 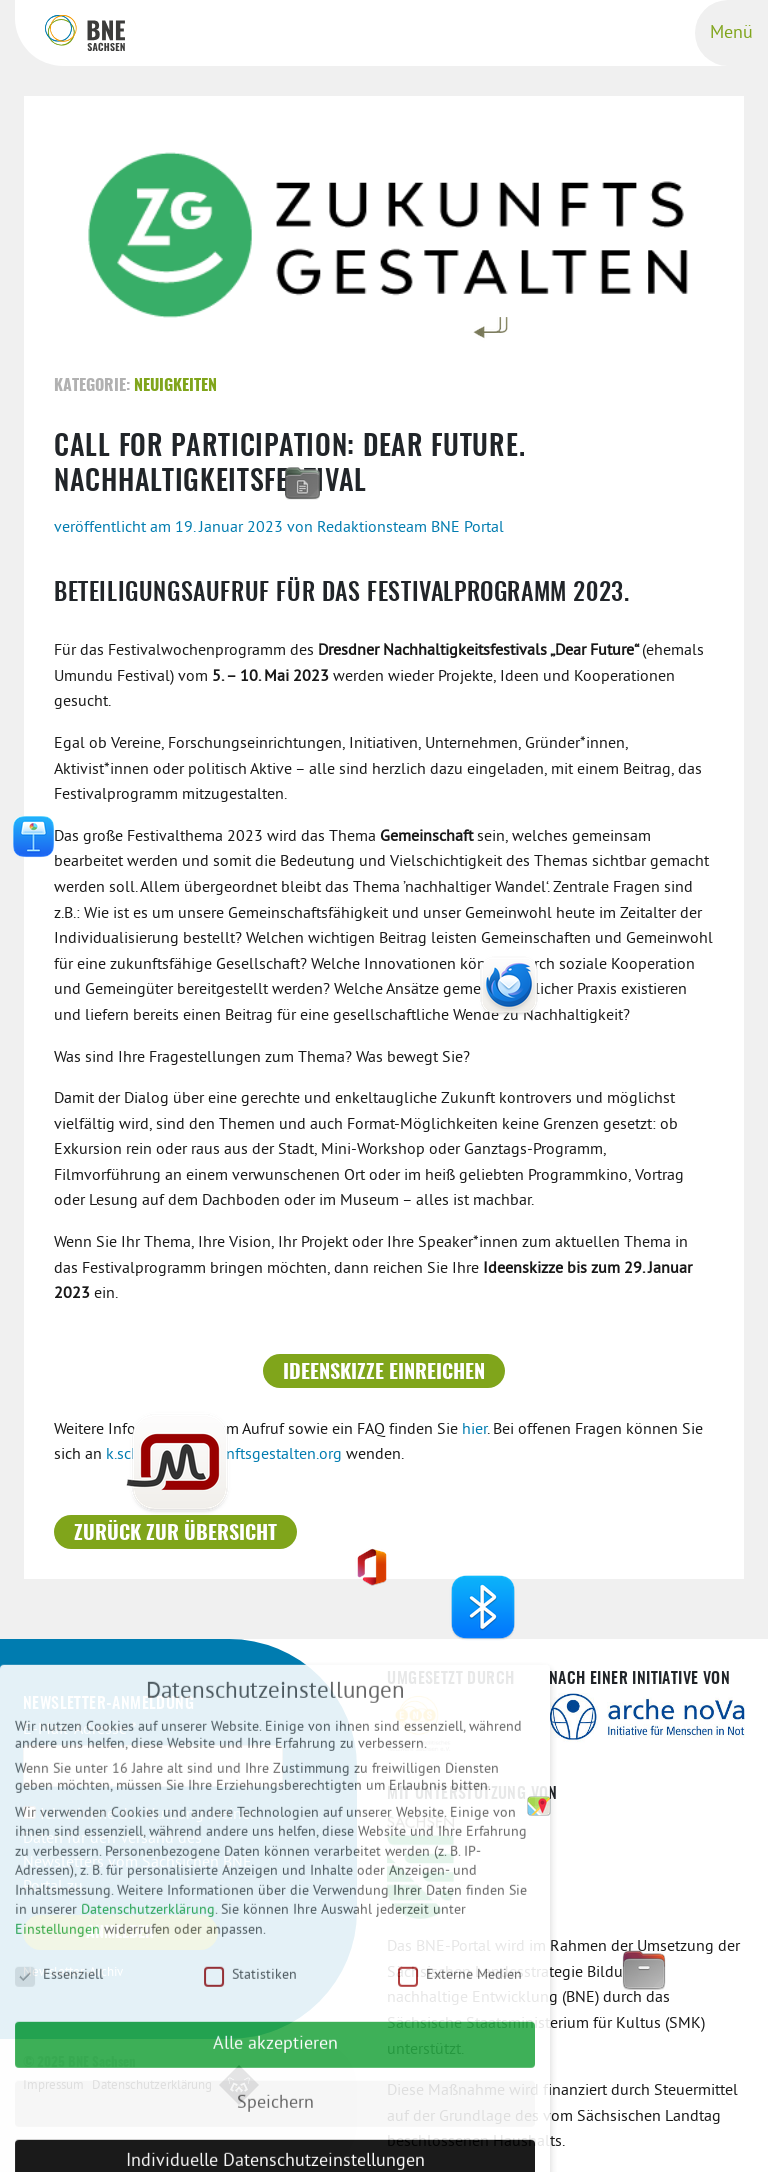 I want to click on open keynote to create or edit presentations, so click(x=33, y=836).